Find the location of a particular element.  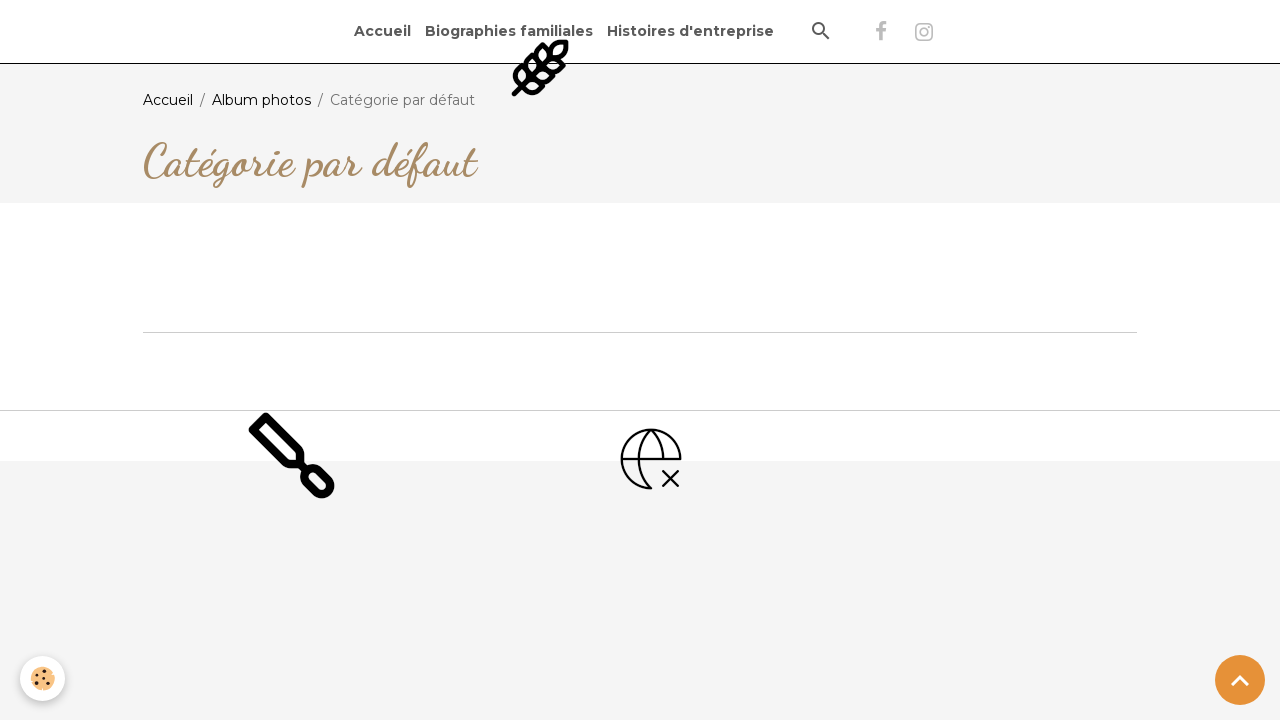

indicates grain or wheat-based ingredients is located at coordinates (540, 68).